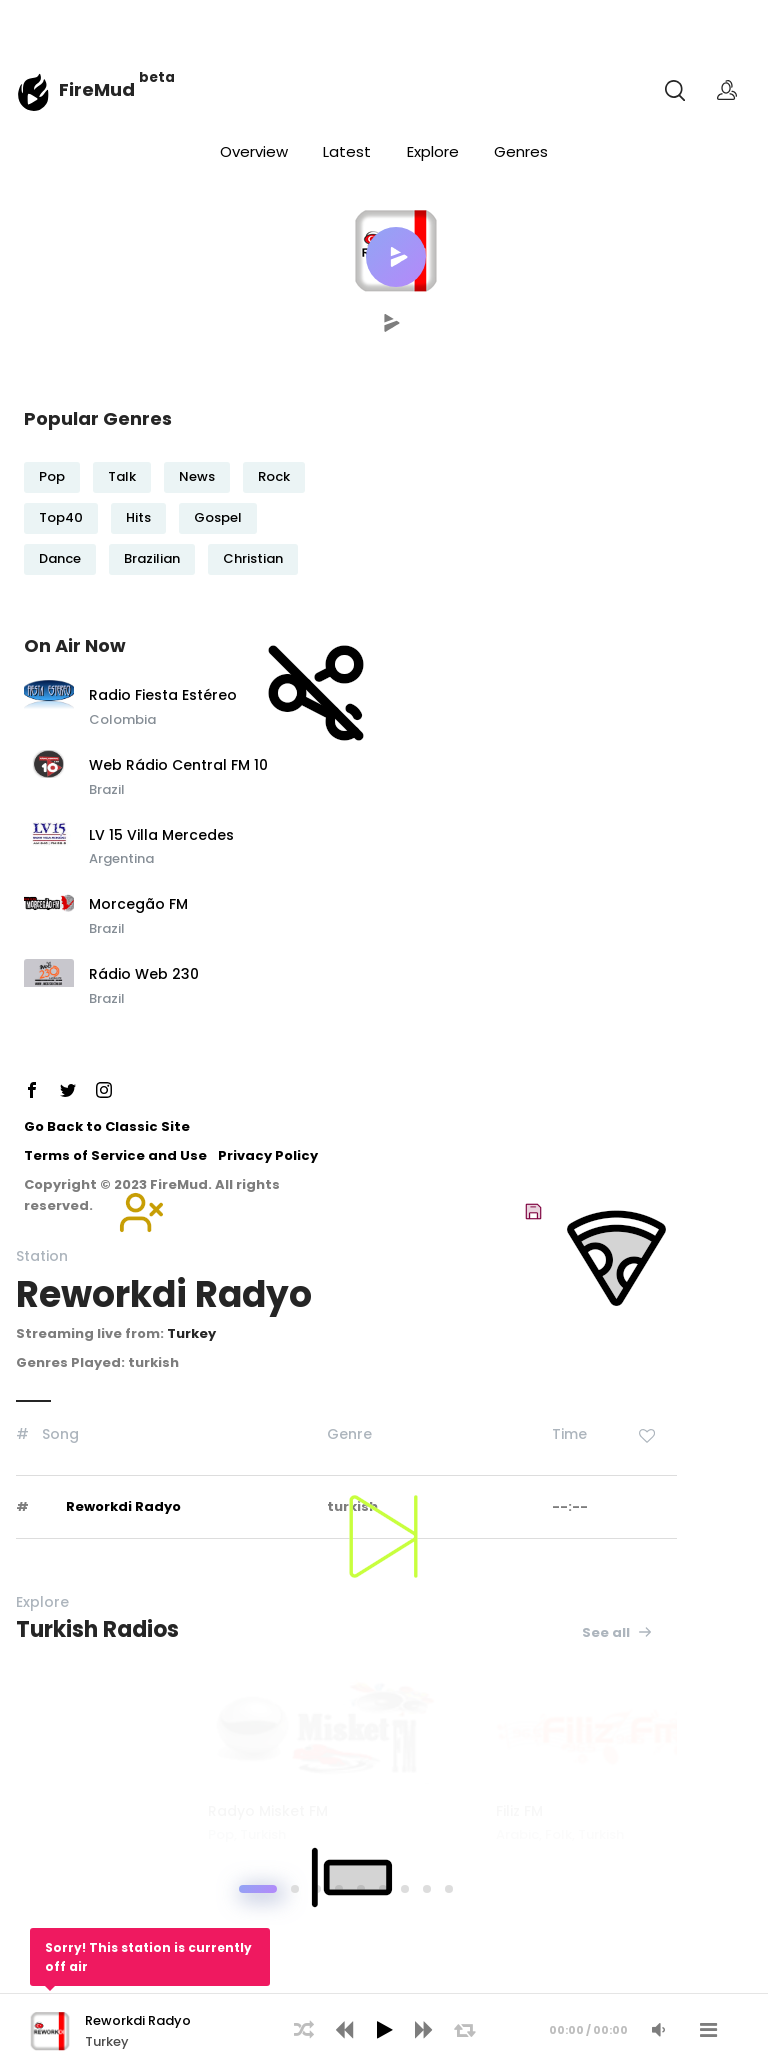  What do you see at coordinates (383, 1536) in the screenshot?
I see `skip to the next track or media item` at bounding box center [383, 1536].